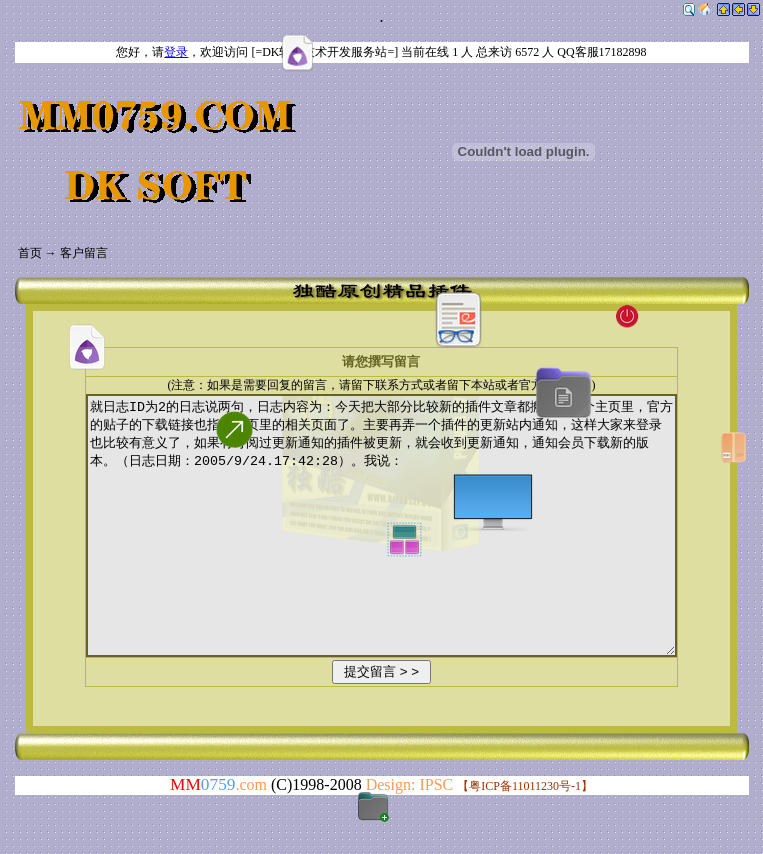 The height and width of the screenshot is (854, 763). I want to click on apple pro display xdr monitor, so click(493, 494).